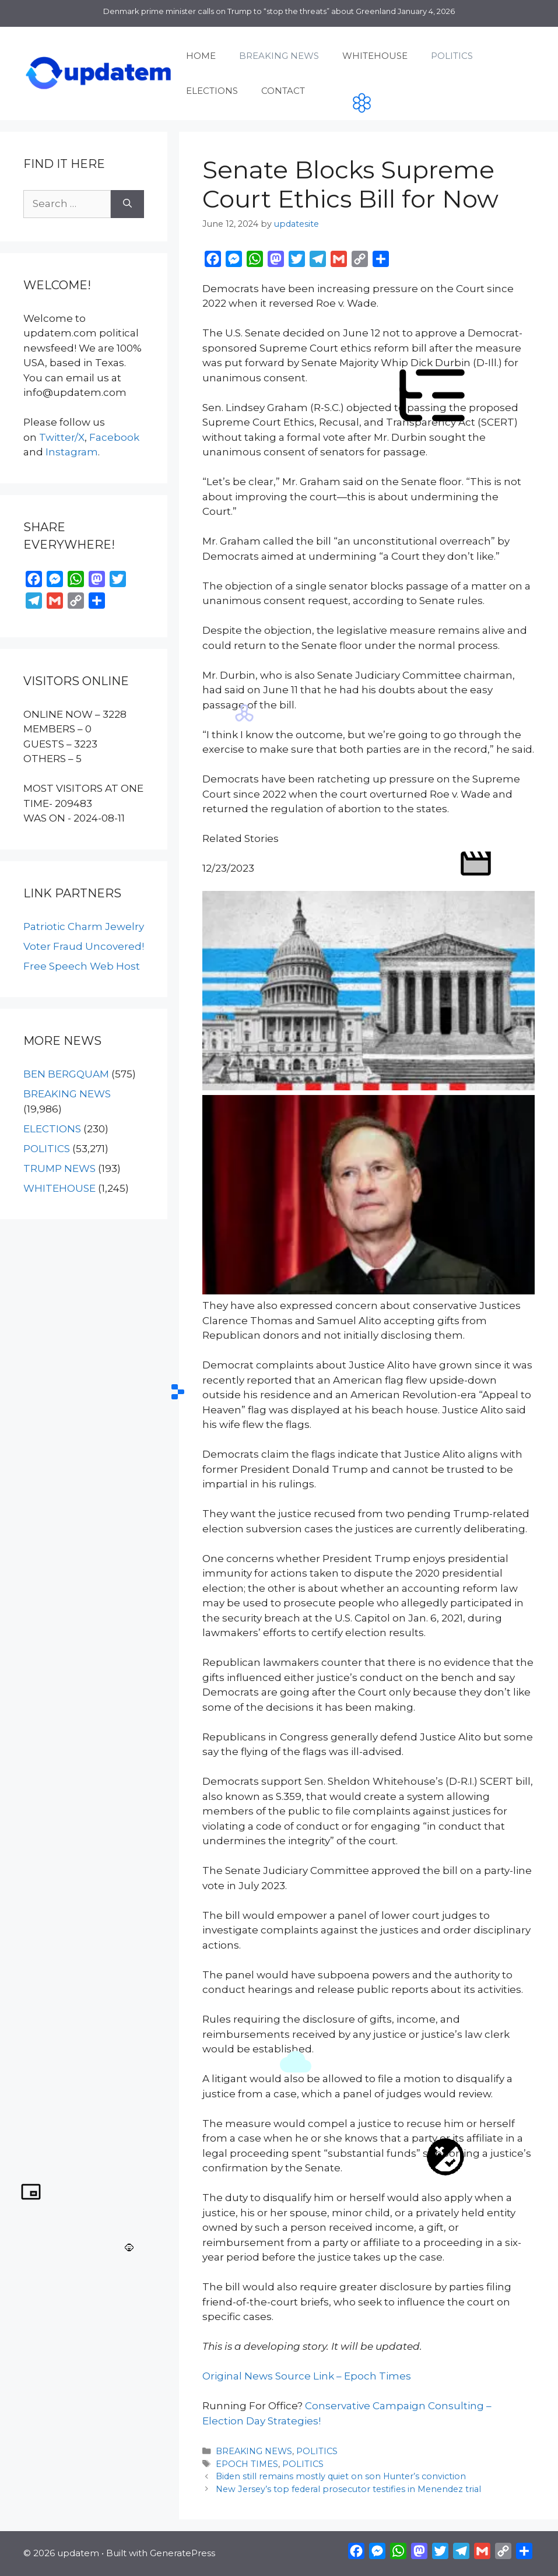 Image resolution: width=558 pixels, height=2576 pixels. I want to click on view garden or plant-related content, so click(362, 103).